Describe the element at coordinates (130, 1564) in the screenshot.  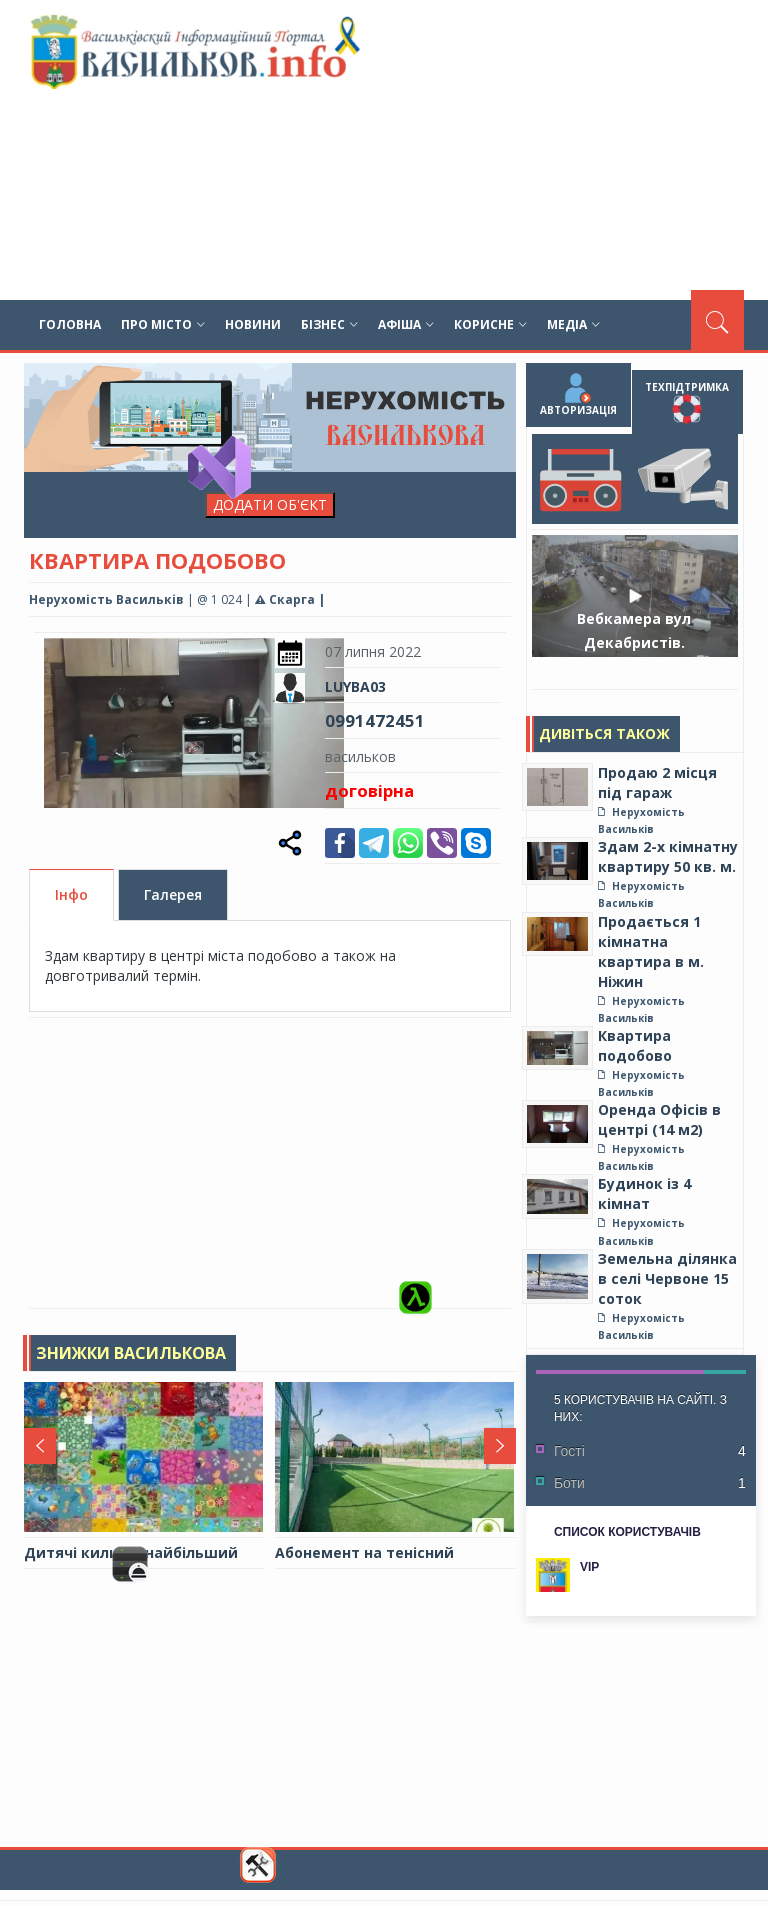
I see `configure network server discovery settings` at that location.